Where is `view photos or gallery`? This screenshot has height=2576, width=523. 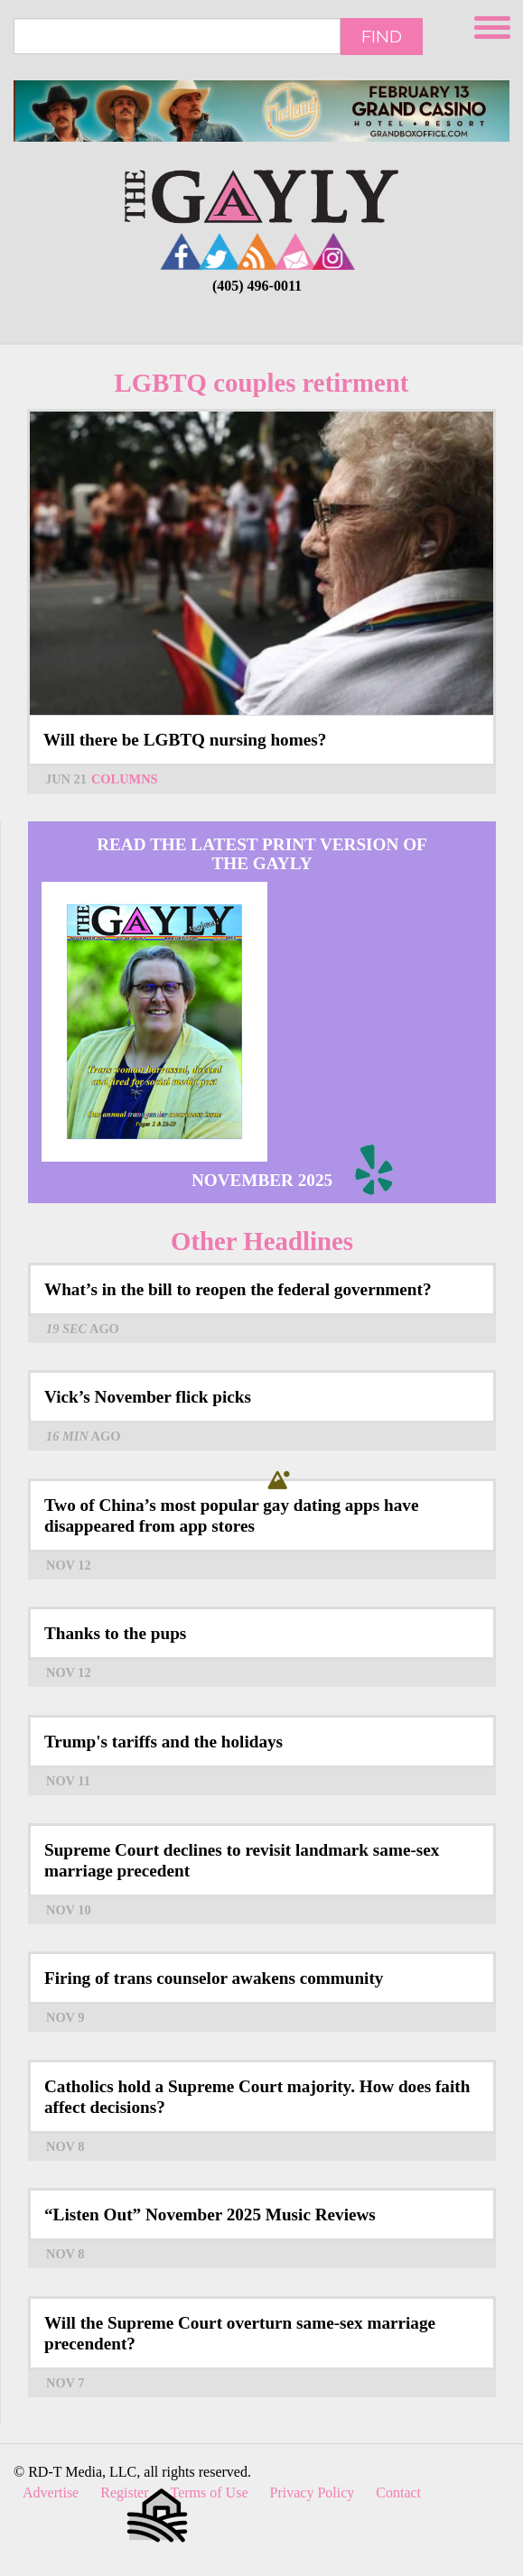 view photos or gallery is located at coordinates (278, 1480).